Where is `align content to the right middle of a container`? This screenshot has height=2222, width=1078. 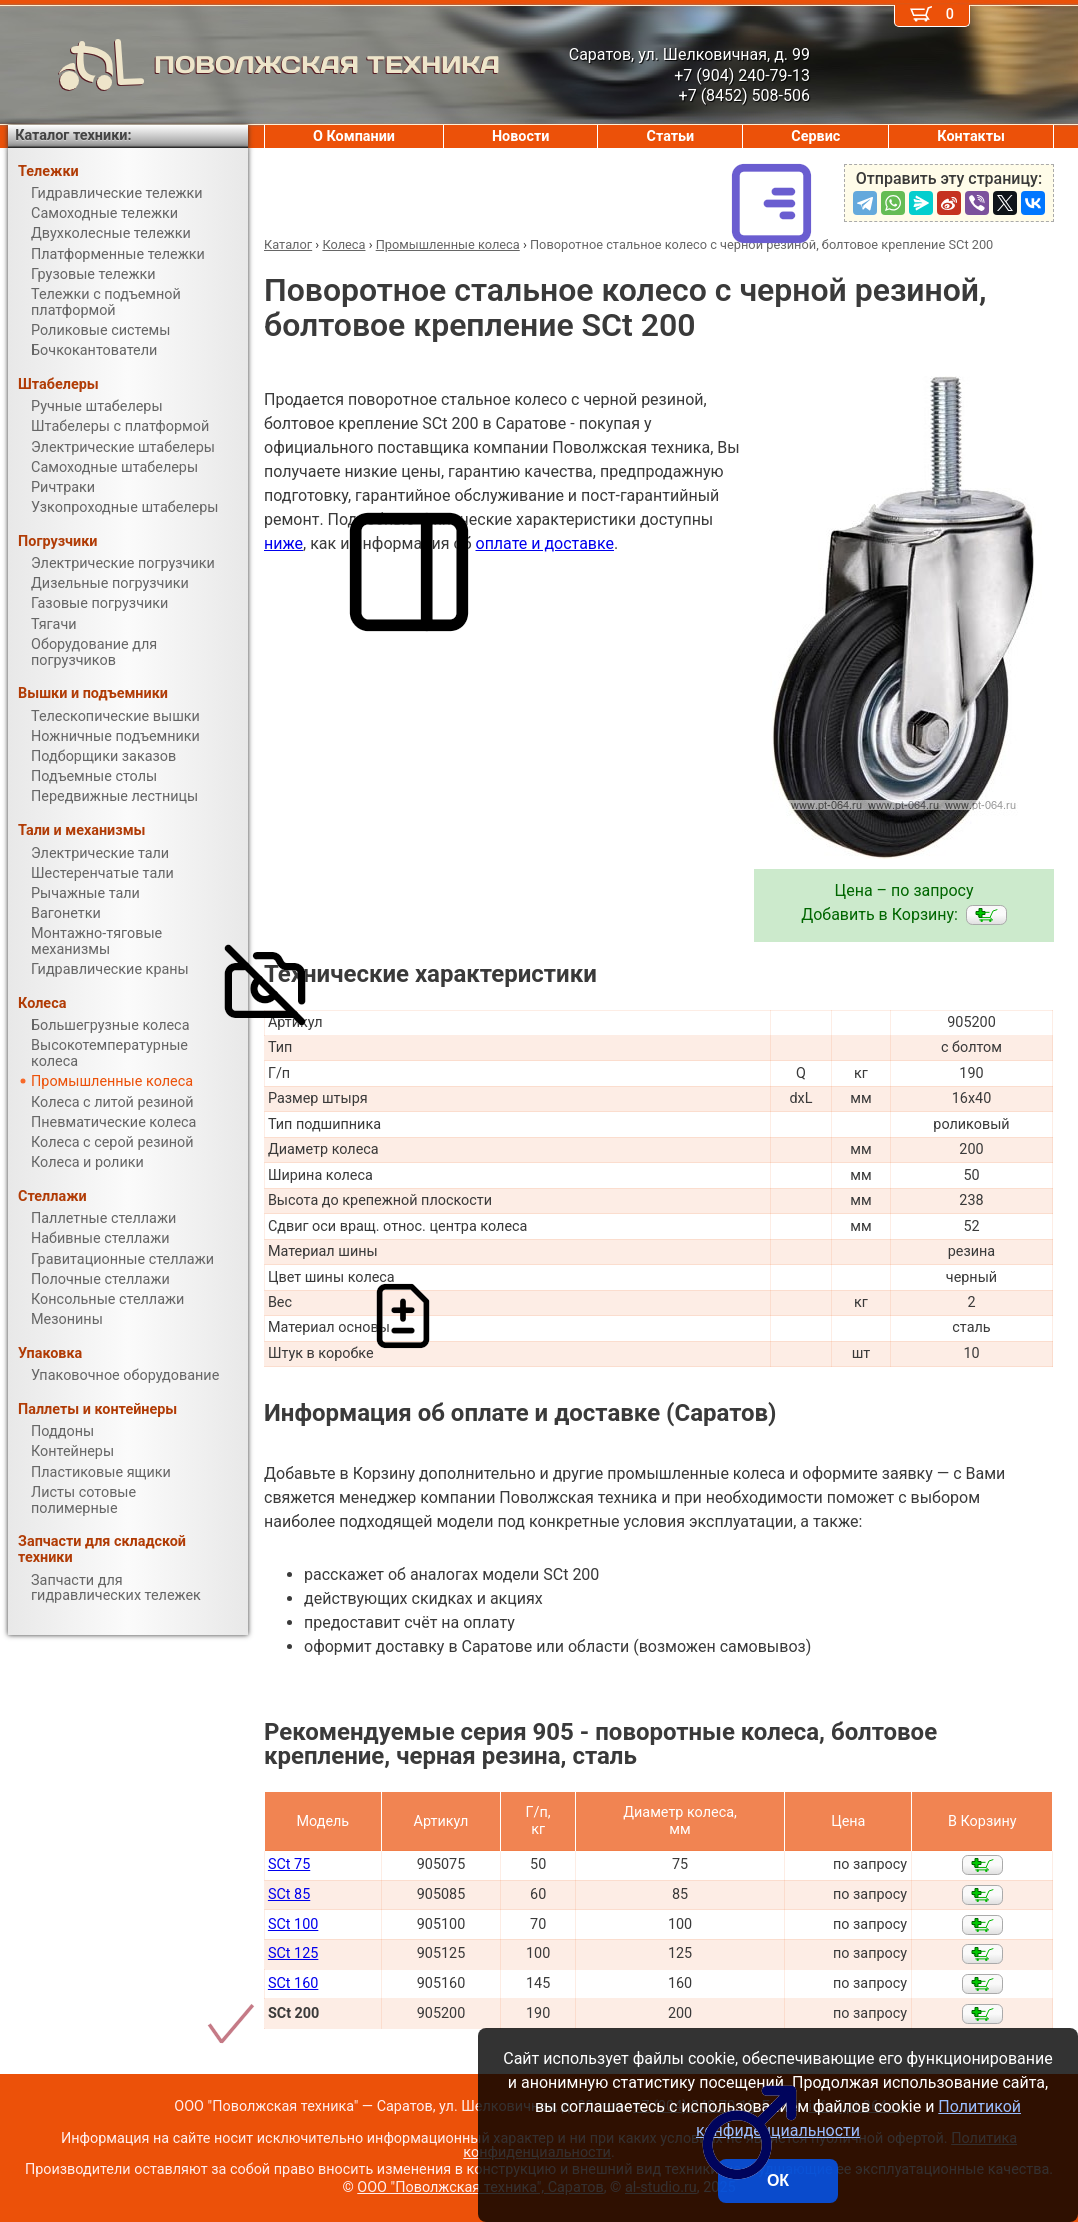 align content to the right middle of a container is located at coordinates (771, 203).